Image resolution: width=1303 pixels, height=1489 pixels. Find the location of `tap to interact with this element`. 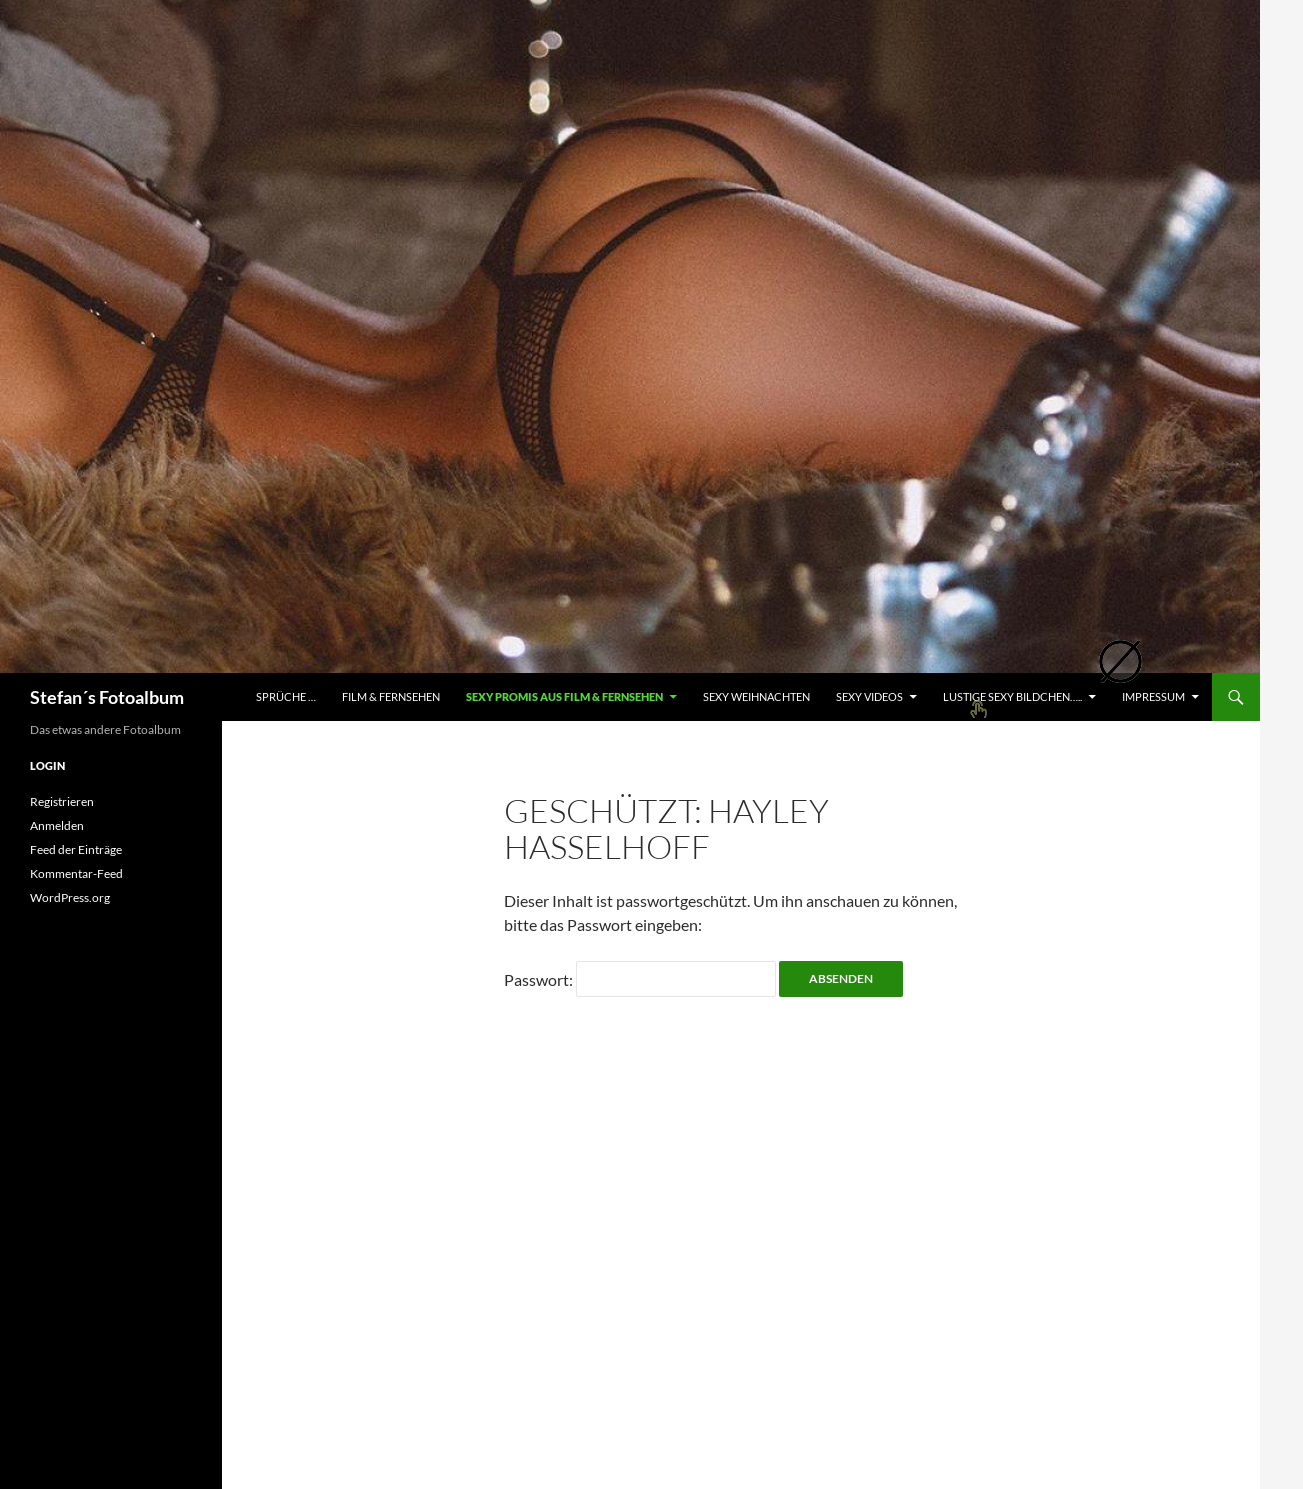

tap to interact with this element is located at coordinates (978, 709).